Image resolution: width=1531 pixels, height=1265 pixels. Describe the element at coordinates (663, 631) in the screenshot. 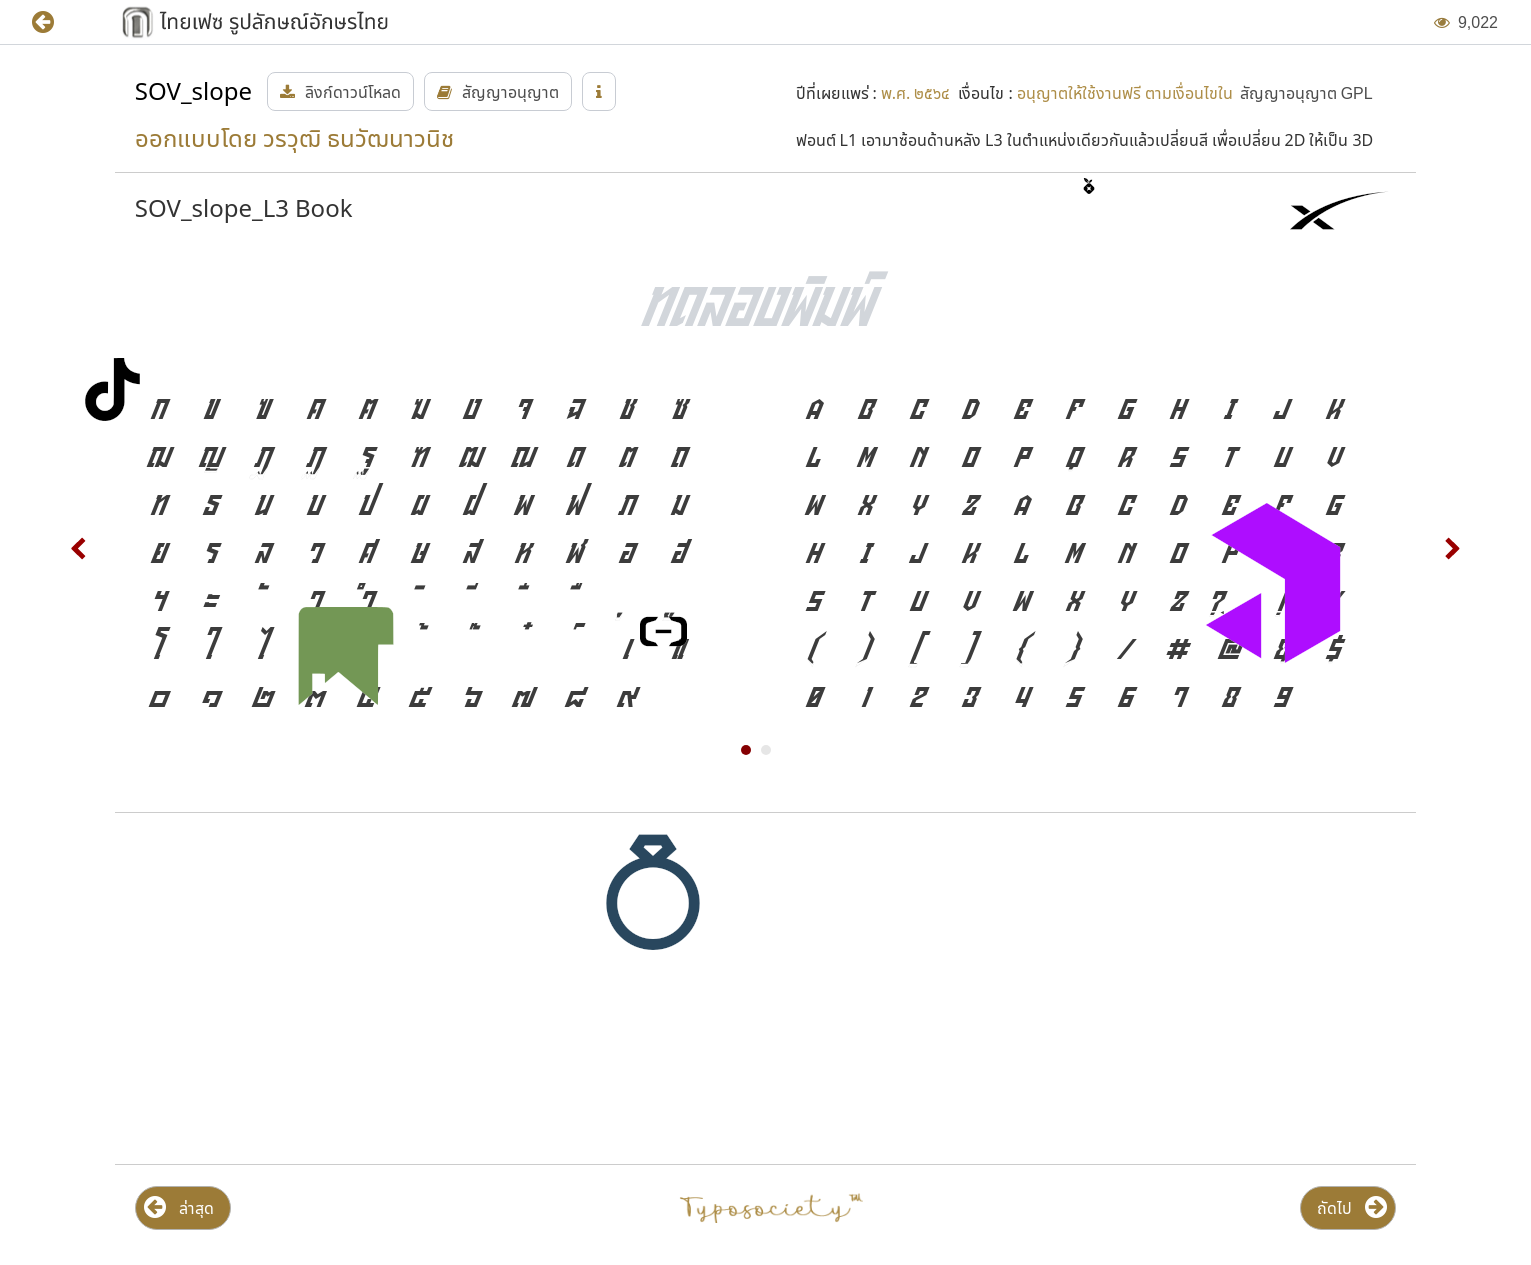

I see `Alibaba Cloud service or product` at that location.